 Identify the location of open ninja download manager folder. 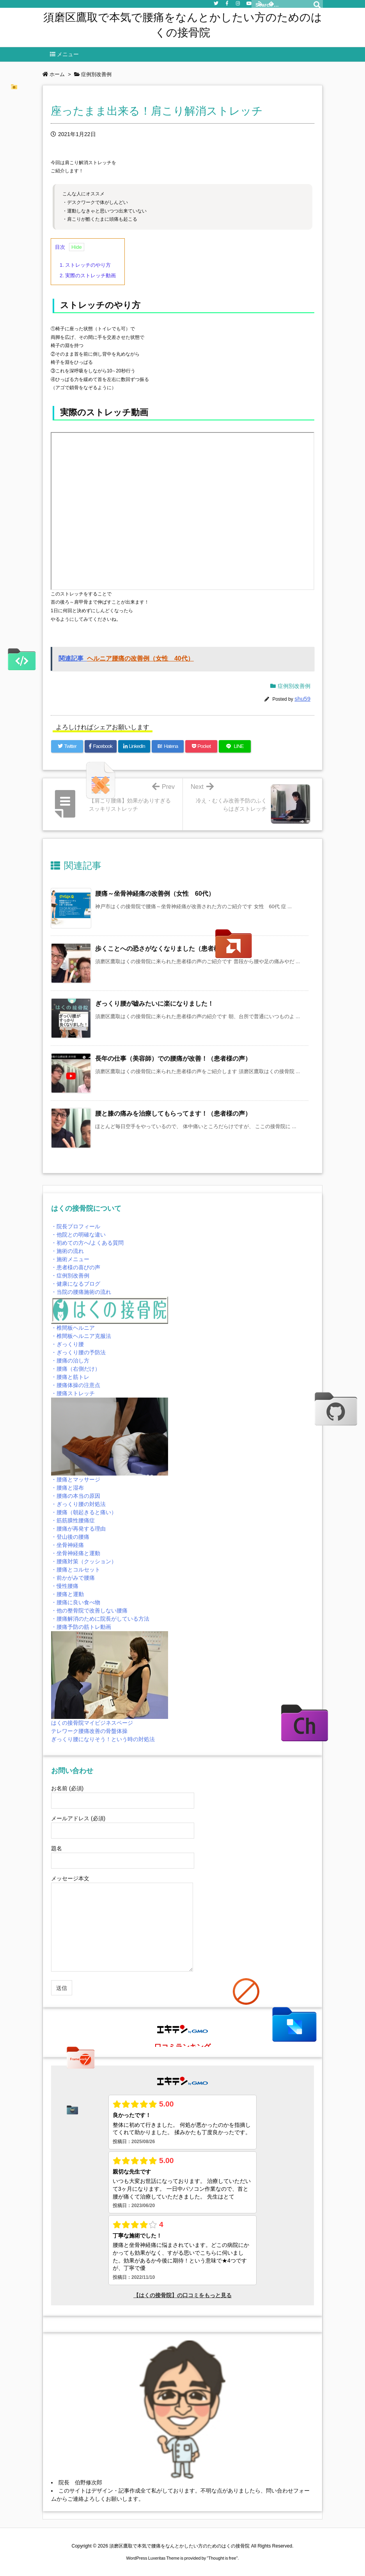
(72, 2110).